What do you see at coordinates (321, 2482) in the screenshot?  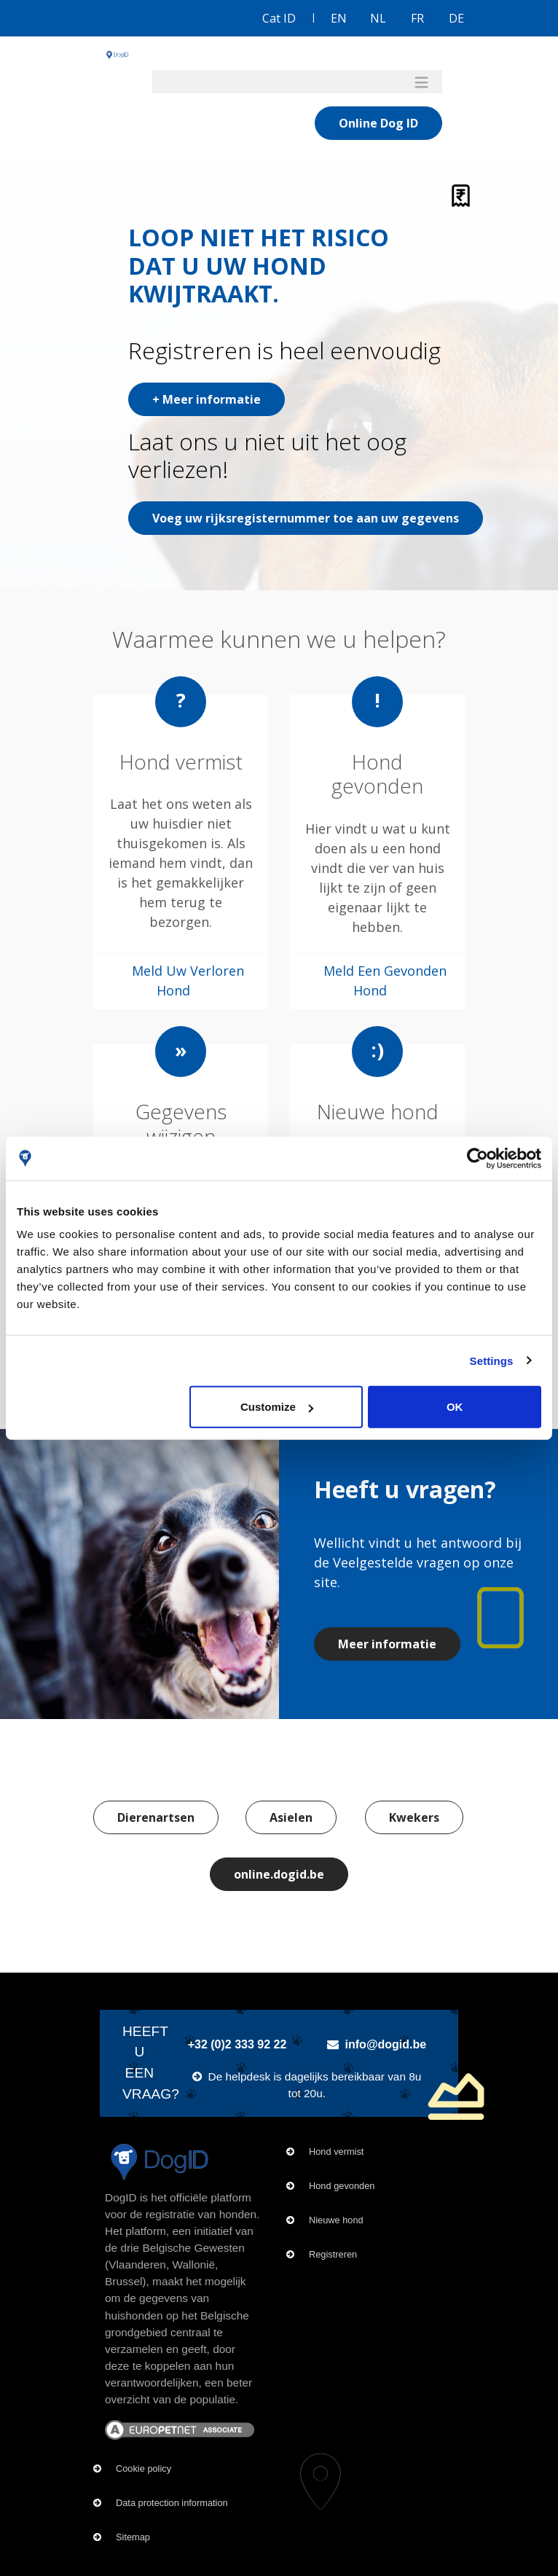 I see `view current location on map` at bounding box center [321, 2482].